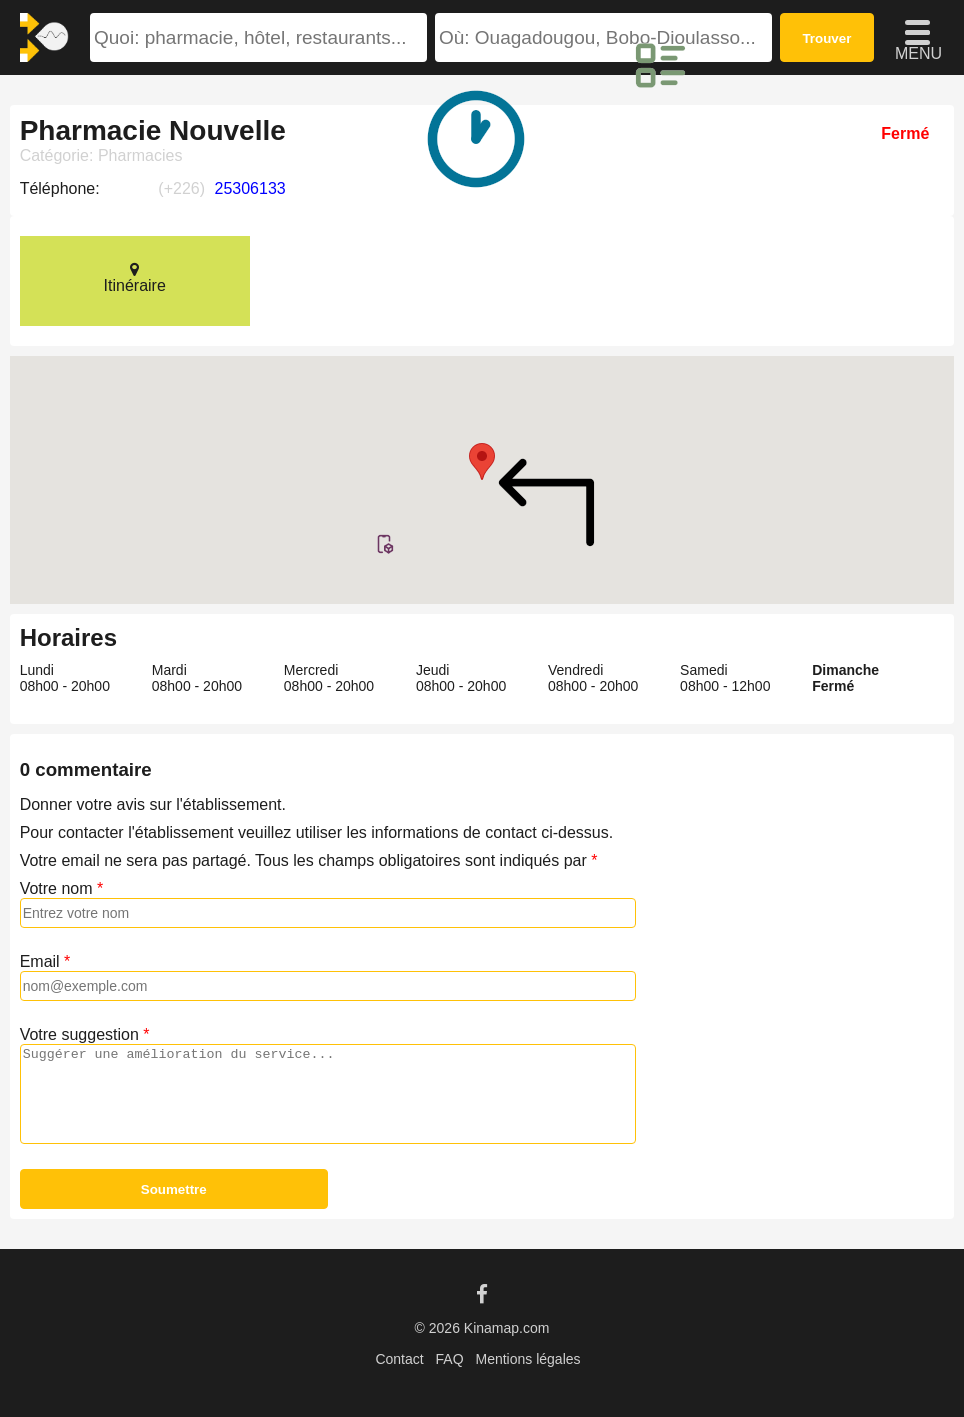  I want to click on view detailed list items, so click(660, 65).